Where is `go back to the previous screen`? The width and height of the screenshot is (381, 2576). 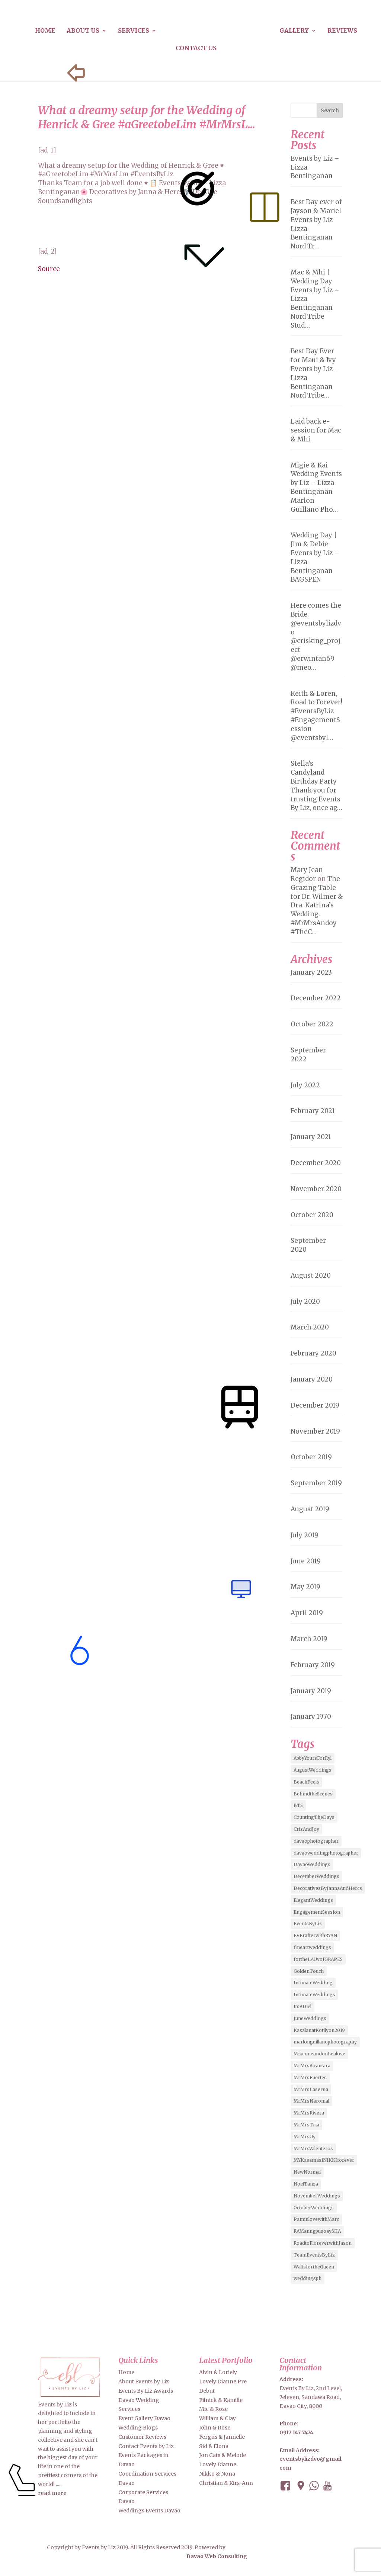
go back to the previous screen is located at coordinates (77, 73).